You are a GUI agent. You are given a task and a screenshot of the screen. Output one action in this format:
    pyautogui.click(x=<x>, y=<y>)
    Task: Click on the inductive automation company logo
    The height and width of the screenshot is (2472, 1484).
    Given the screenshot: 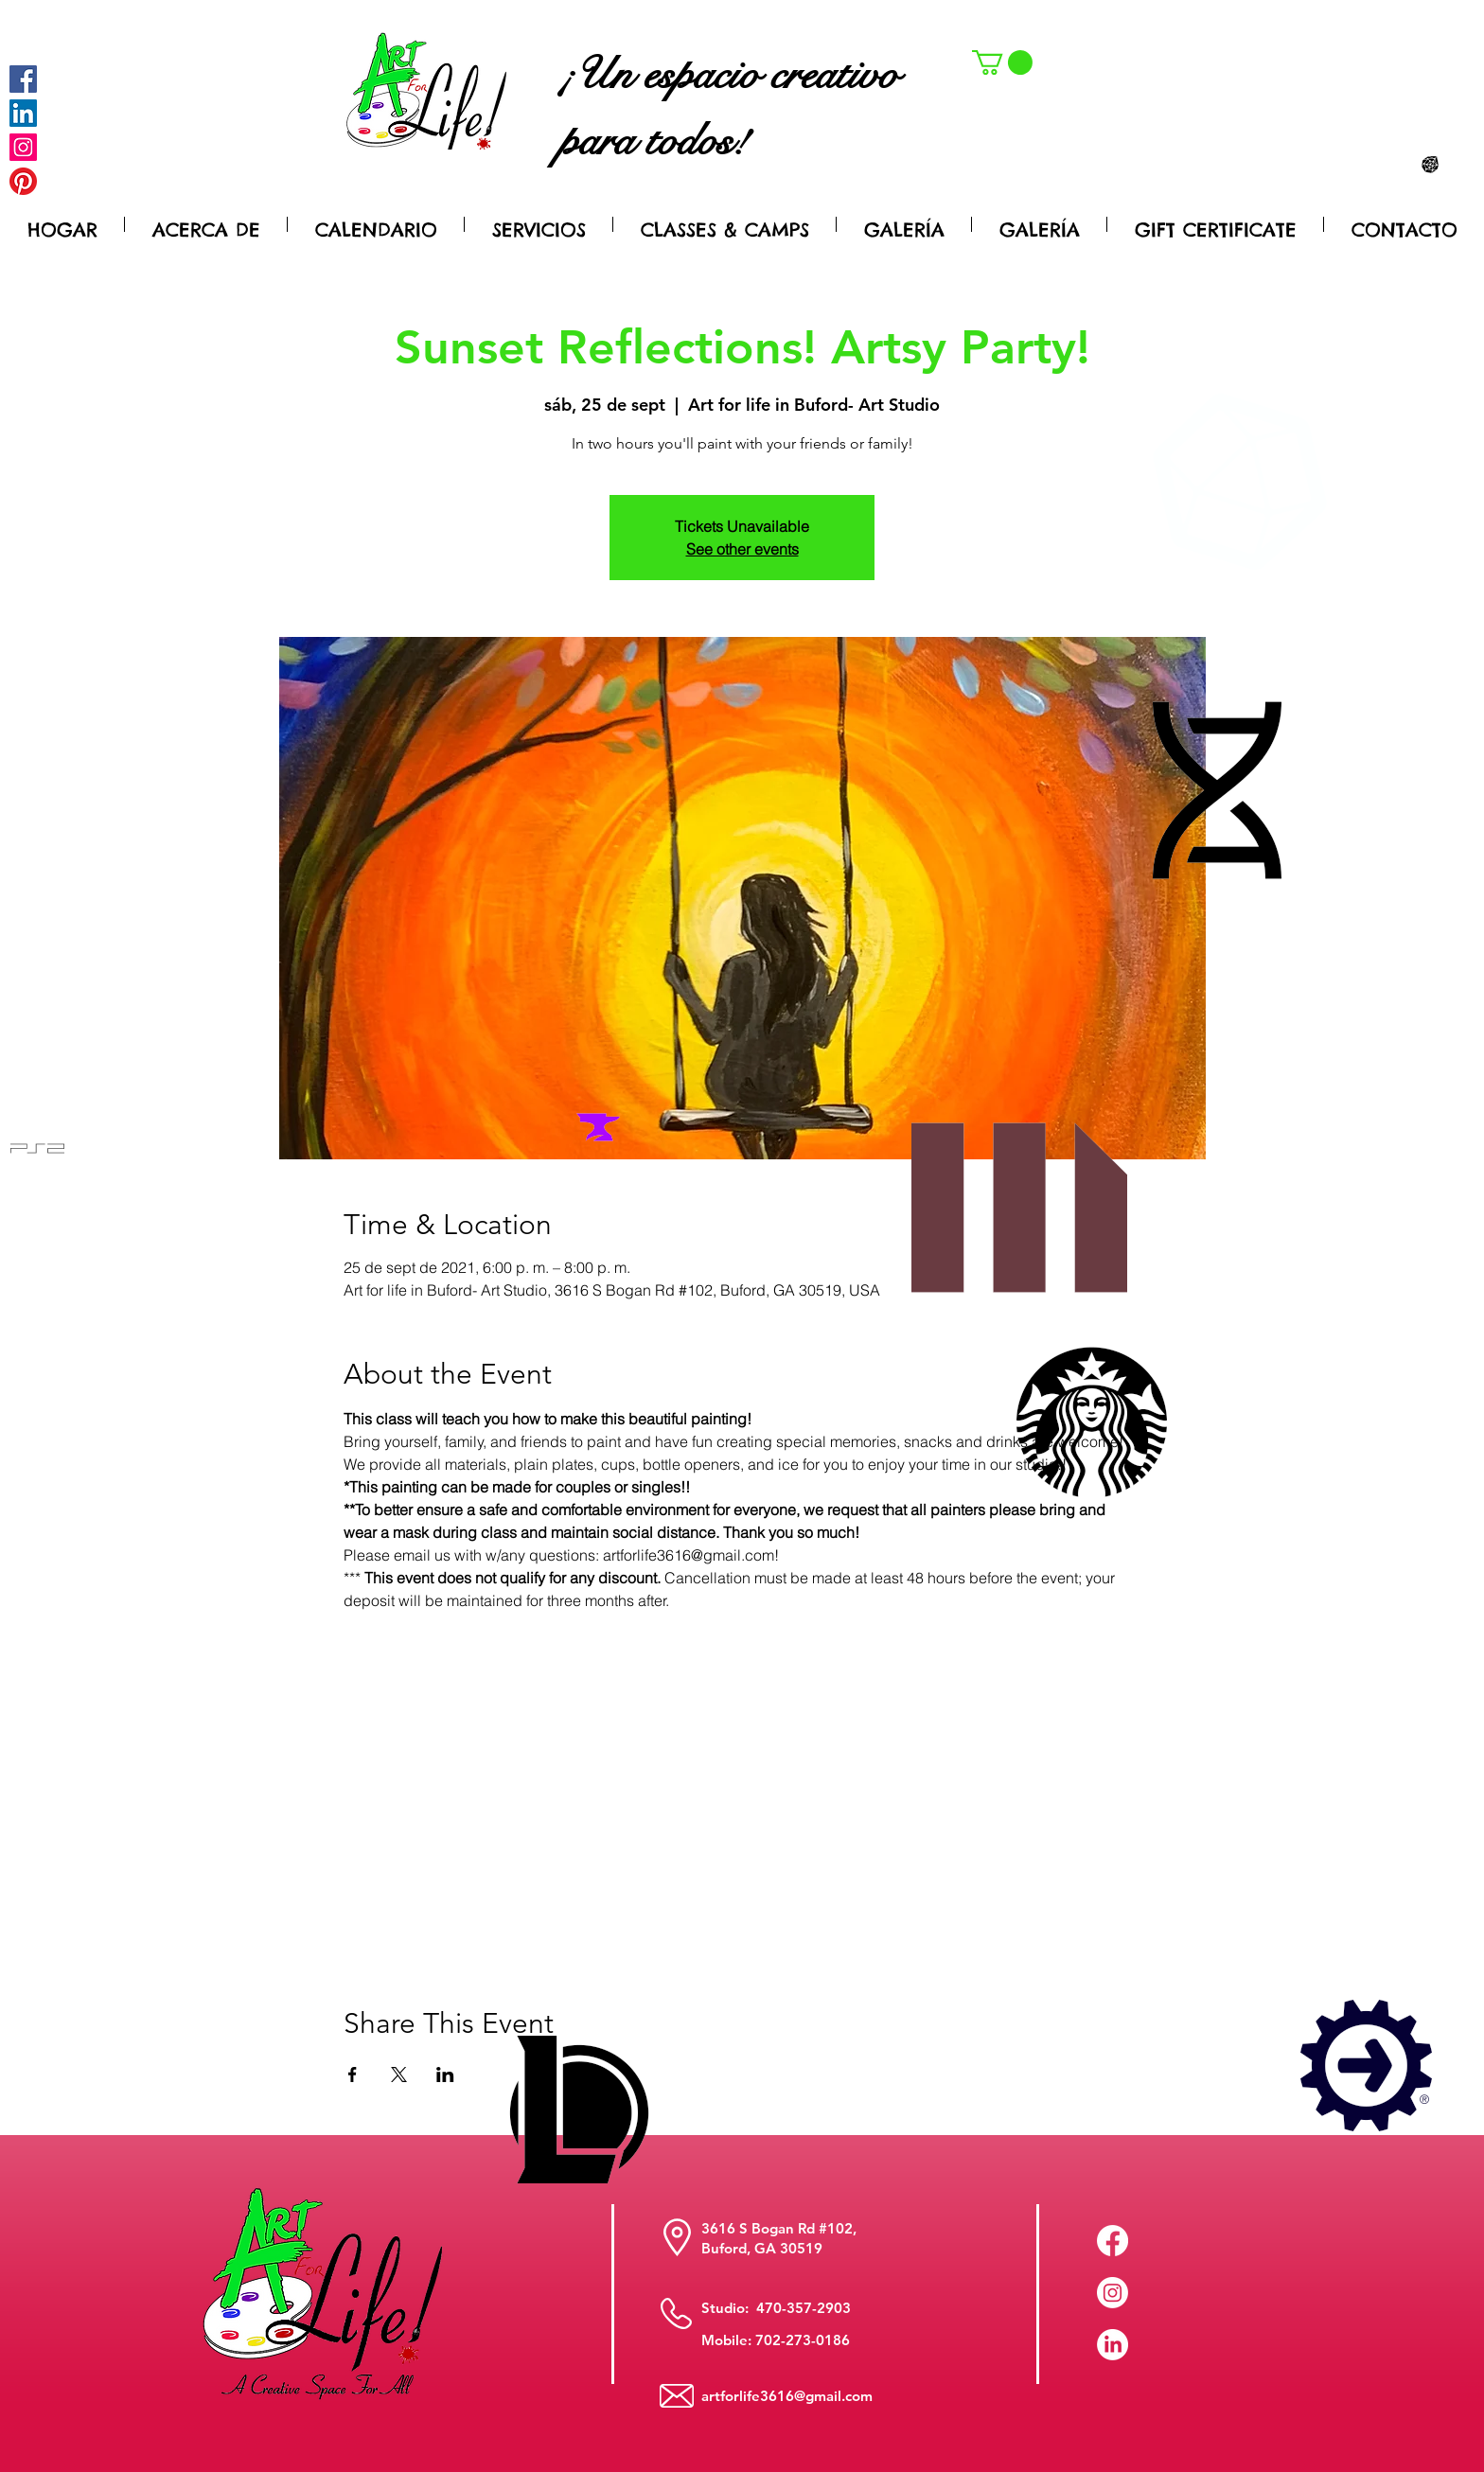 What is the action you would take?
    pyautogui.click(x=1366, y=2065)
    